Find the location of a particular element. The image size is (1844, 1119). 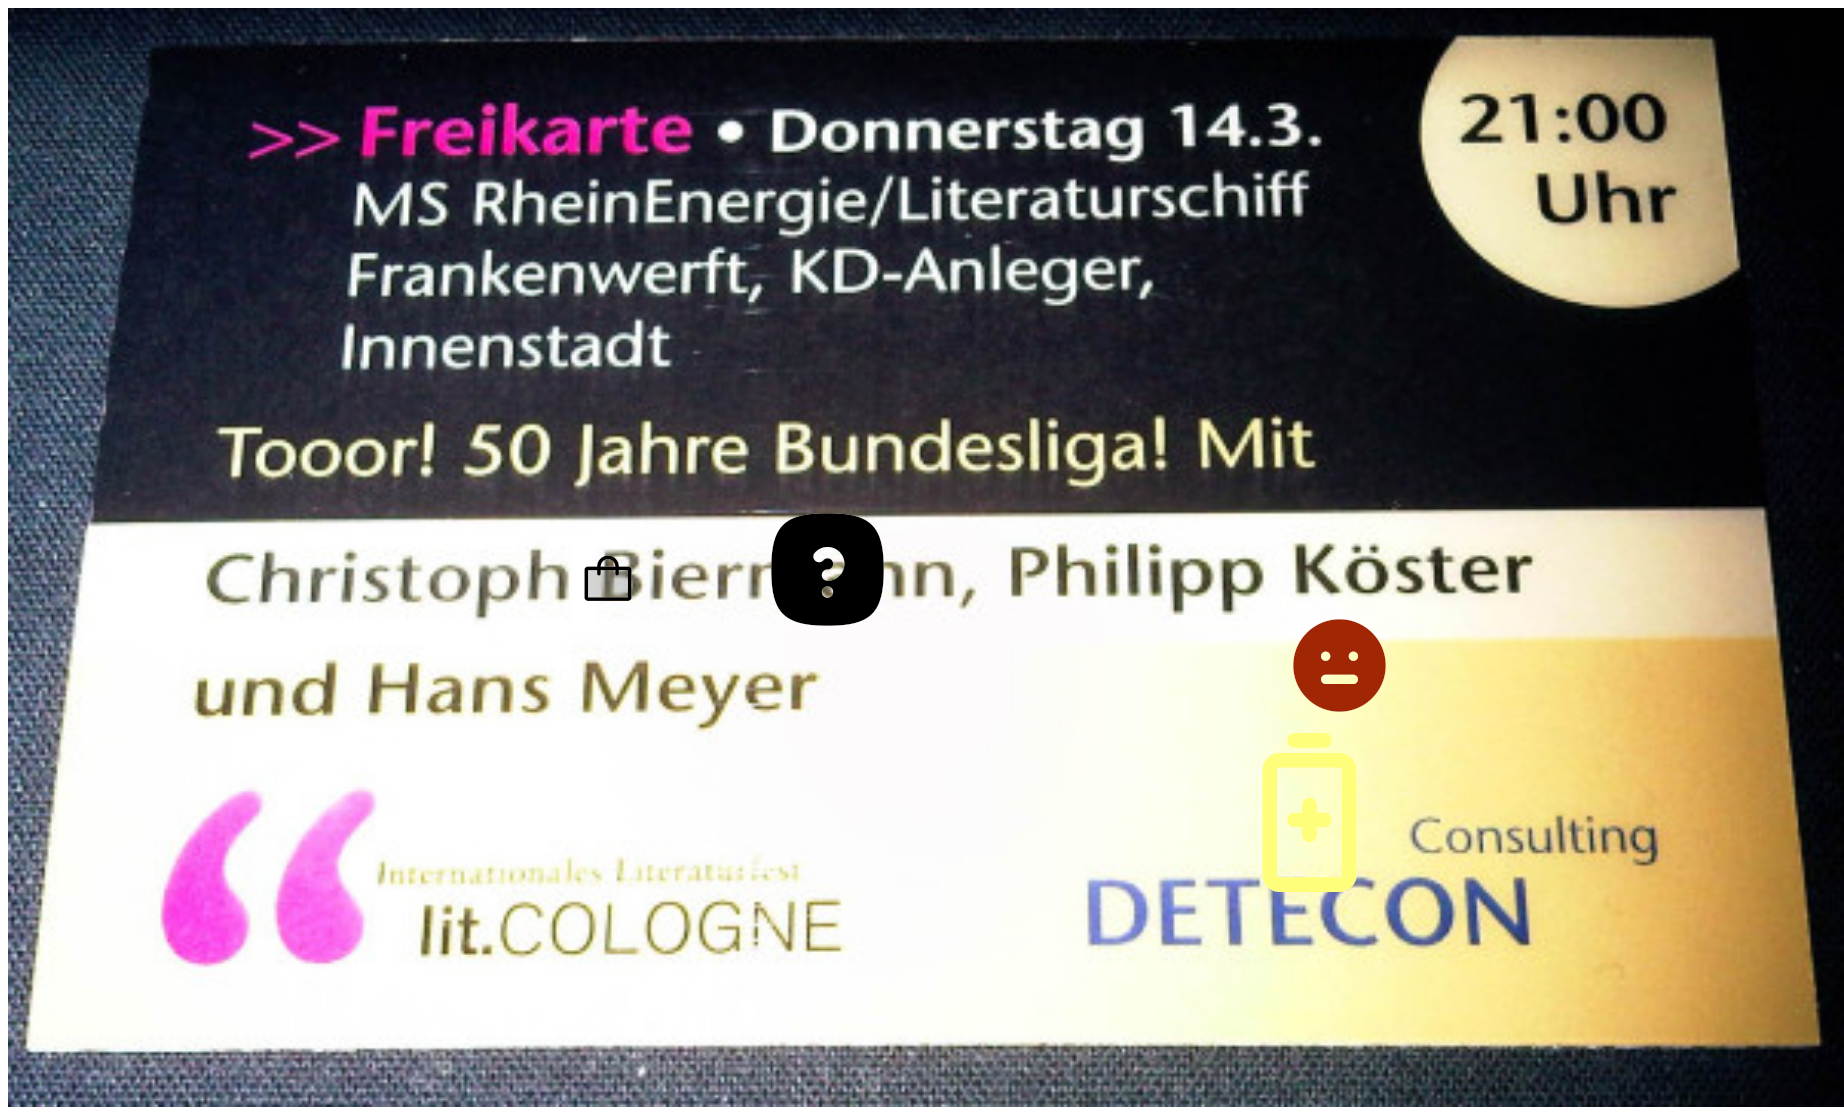

view your shopping bag is located at coordinates (608, 581).